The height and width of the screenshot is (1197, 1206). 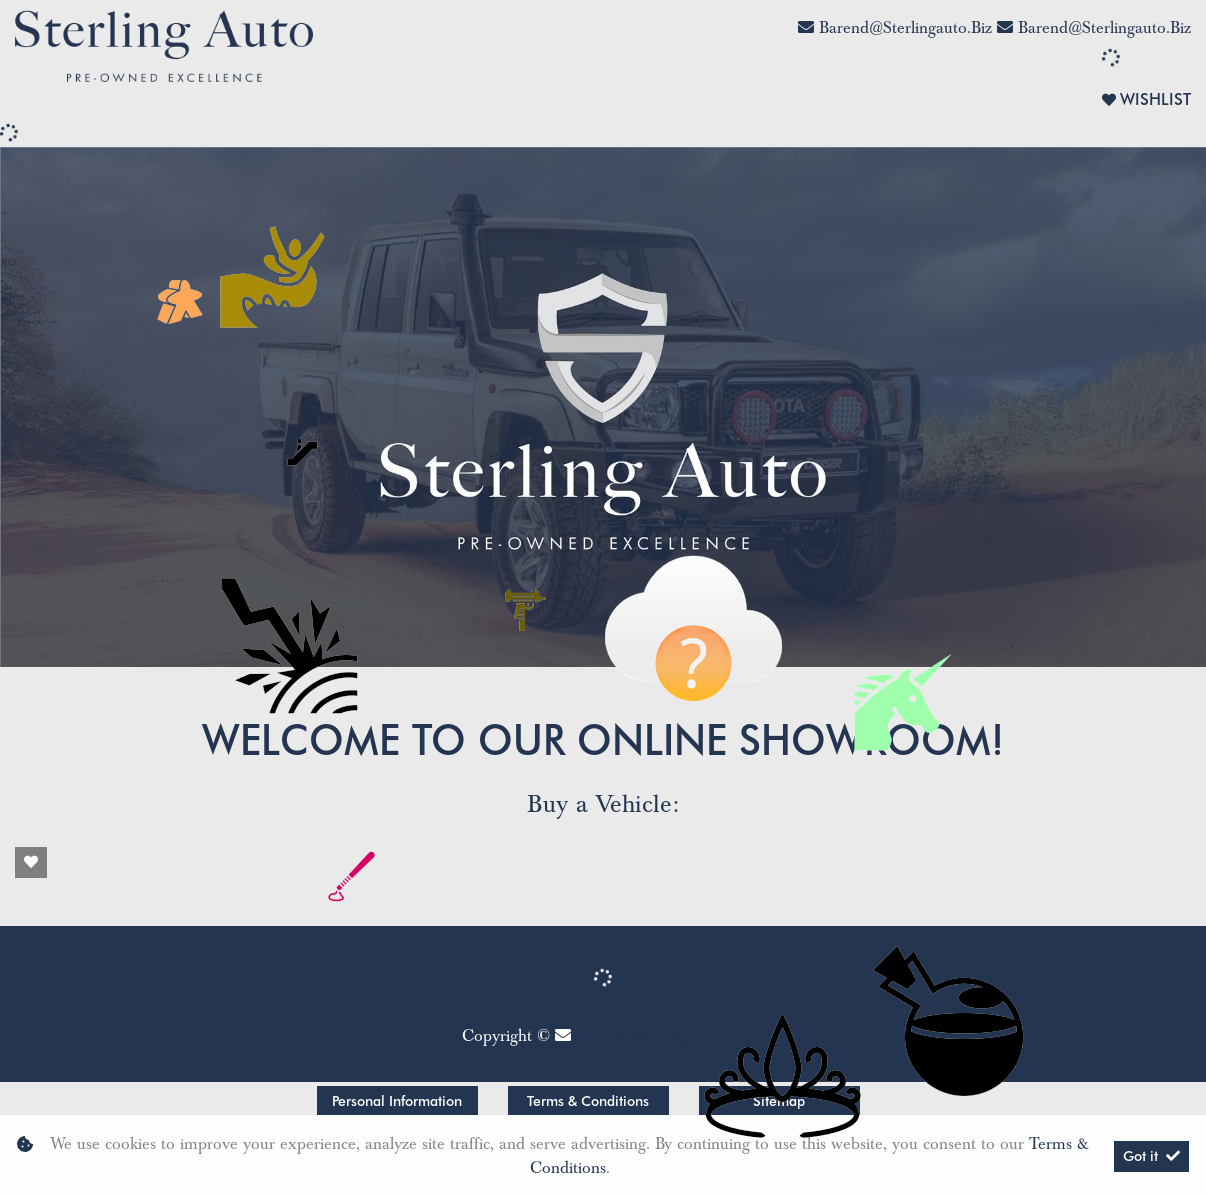 What do you see at coordinates (289, 645) in the screenshot?
I see `activate a powerful lightning or sonic attack` at bounding box center [289, 645].